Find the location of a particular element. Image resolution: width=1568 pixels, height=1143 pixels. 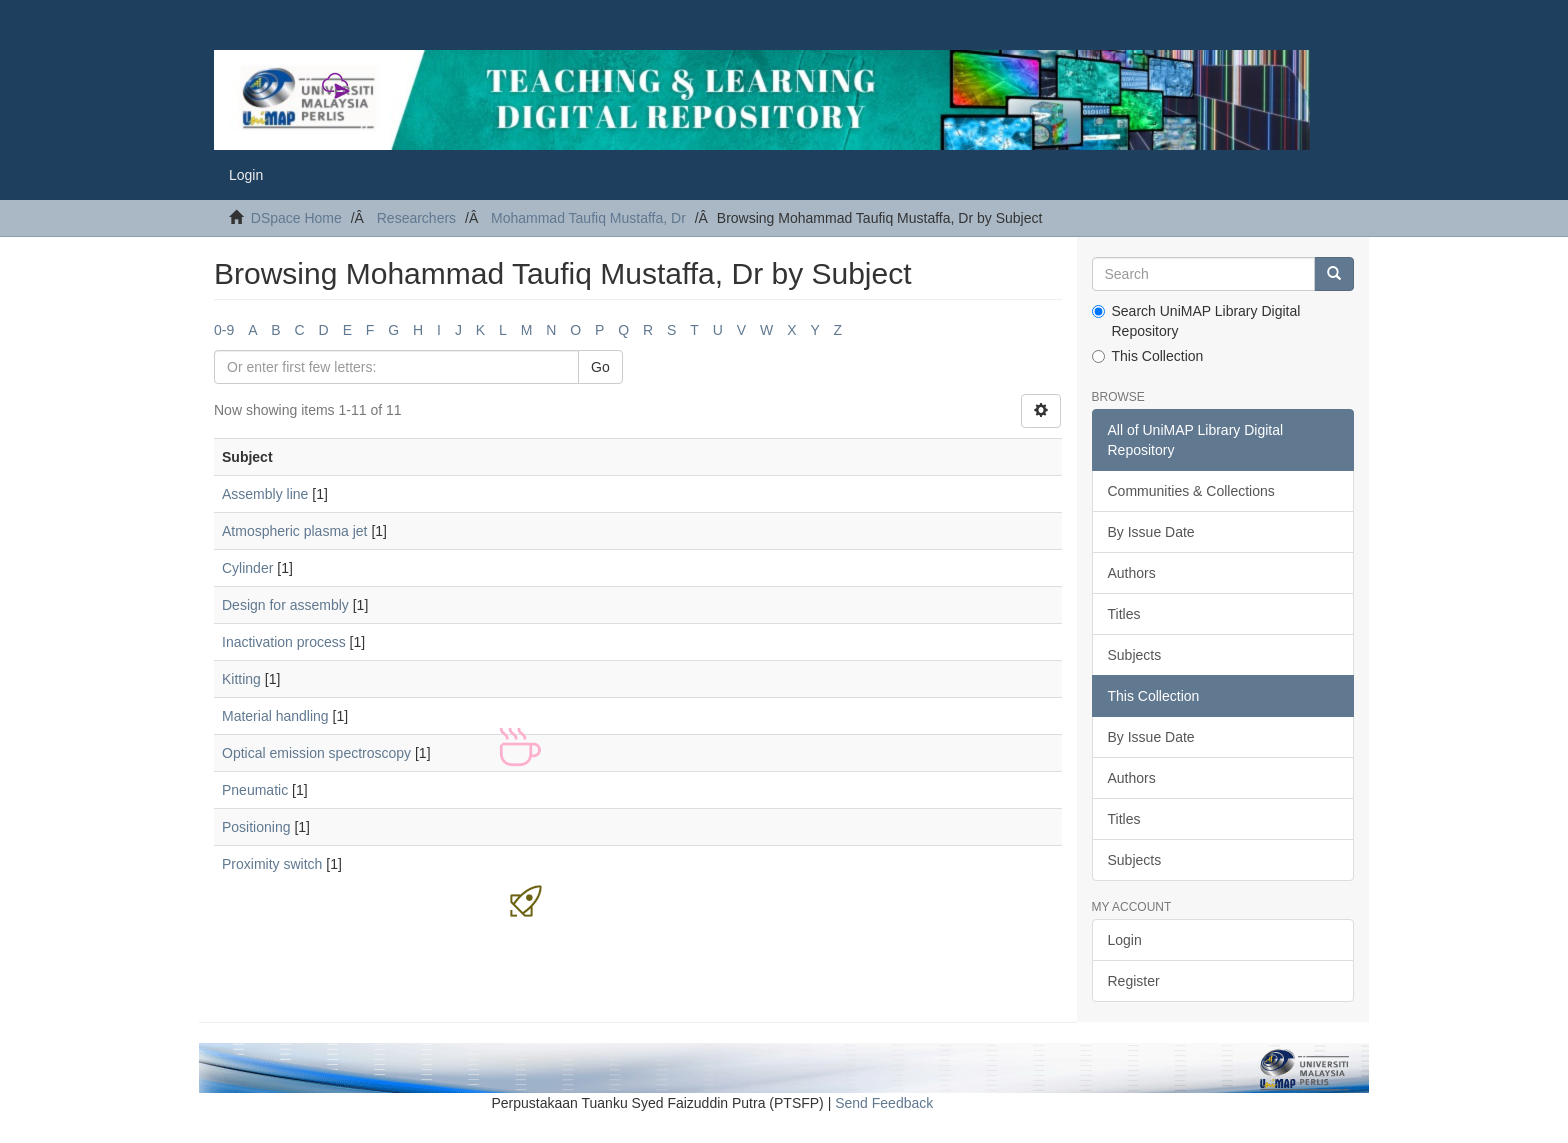

launch or deploy a project is located at coordinates (526, 901).